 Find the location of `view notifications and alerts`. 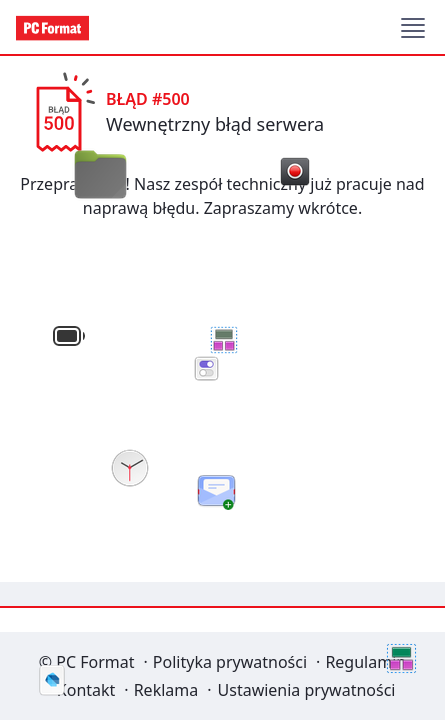

view notifications and alerts is located at coordinates (295, 172).